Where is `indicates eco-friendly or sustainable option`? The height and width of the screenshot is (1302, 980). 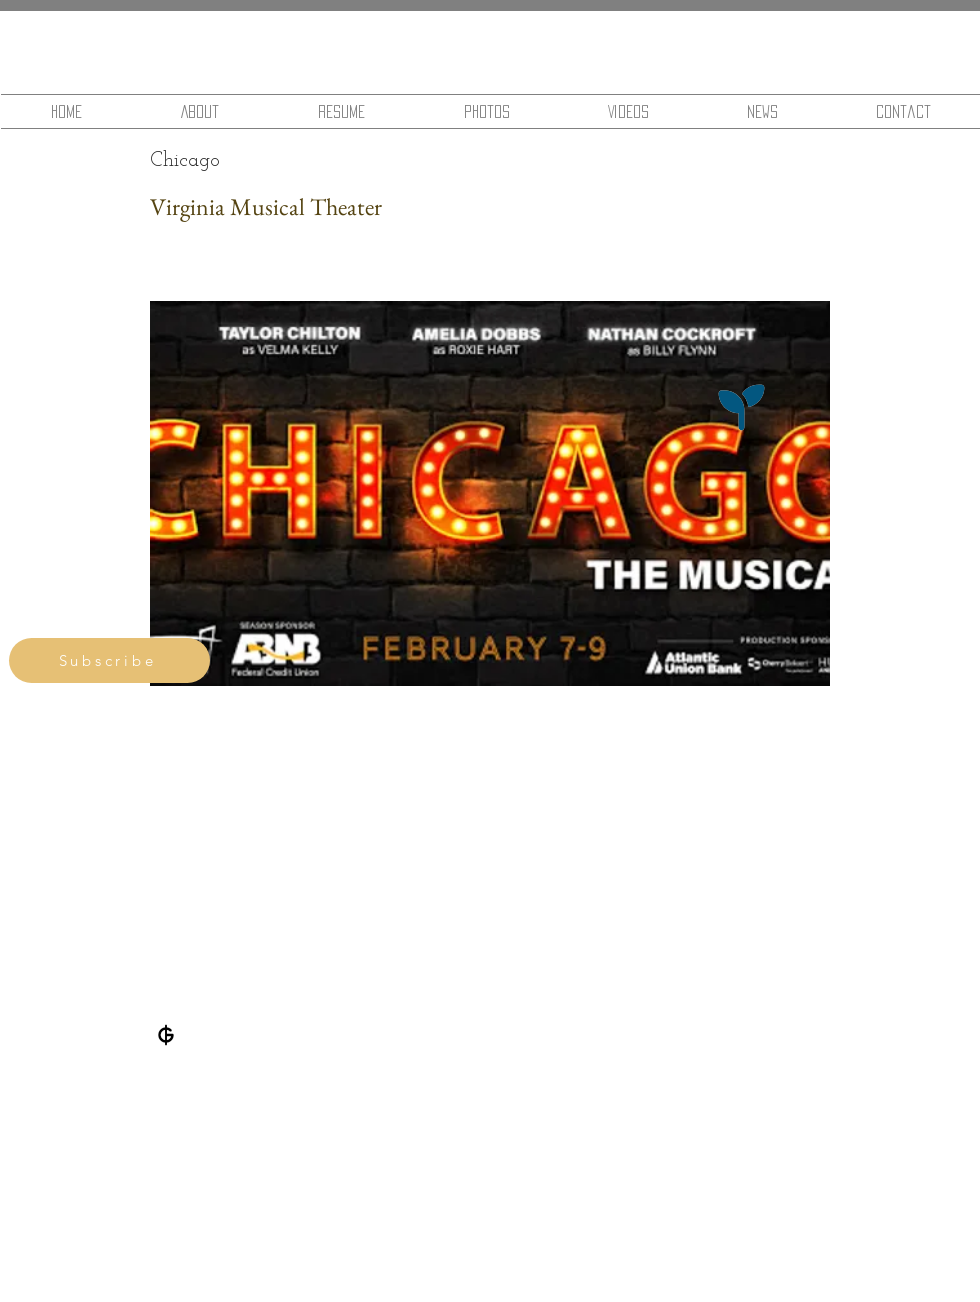
indicates eco-friendly or sustainable option is located at coordinates (741, 407).